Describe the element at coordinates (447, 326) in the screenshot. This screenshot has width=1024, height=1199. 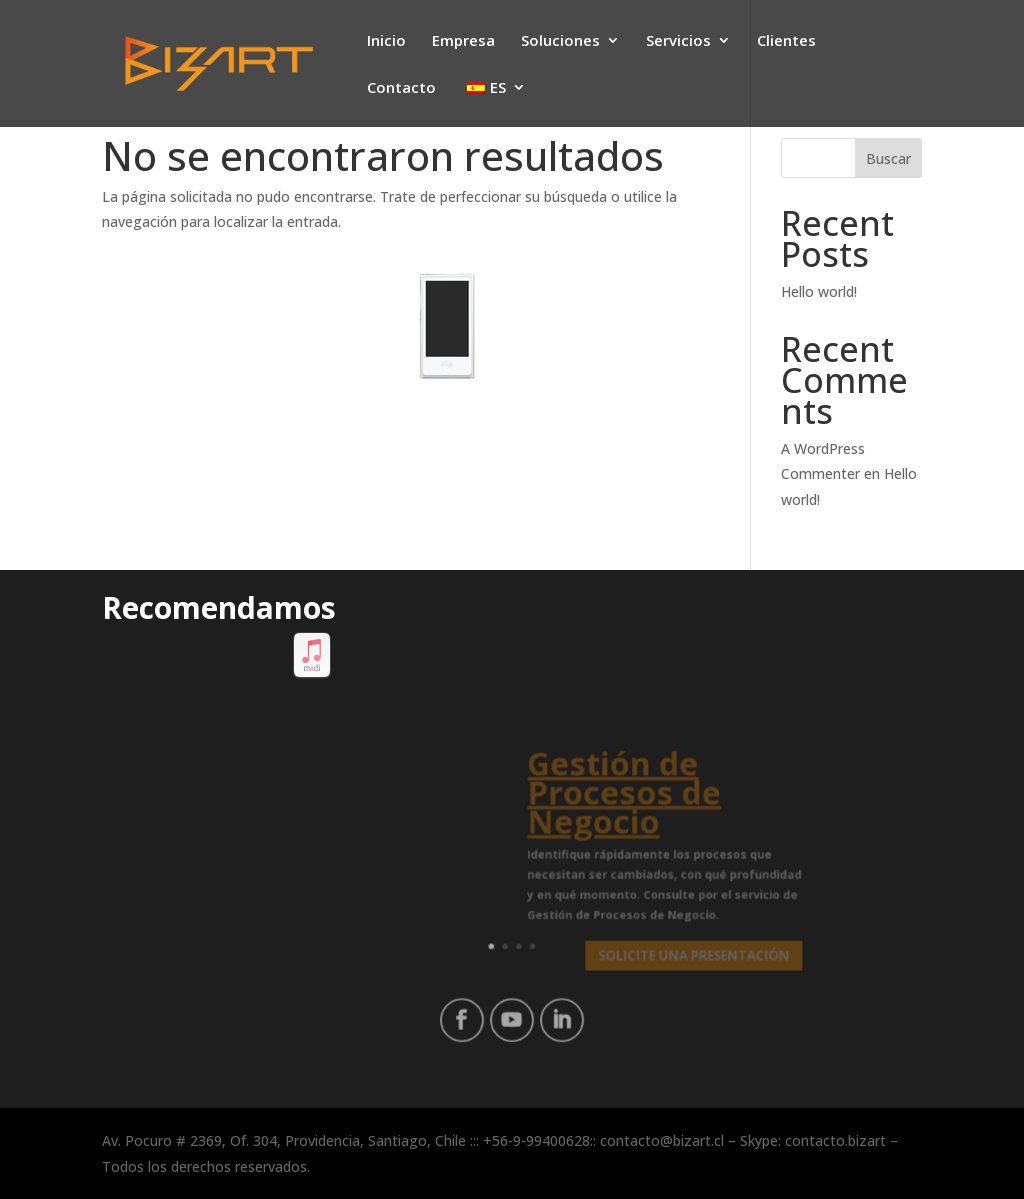
I see `iPod nano device connected` at that location.